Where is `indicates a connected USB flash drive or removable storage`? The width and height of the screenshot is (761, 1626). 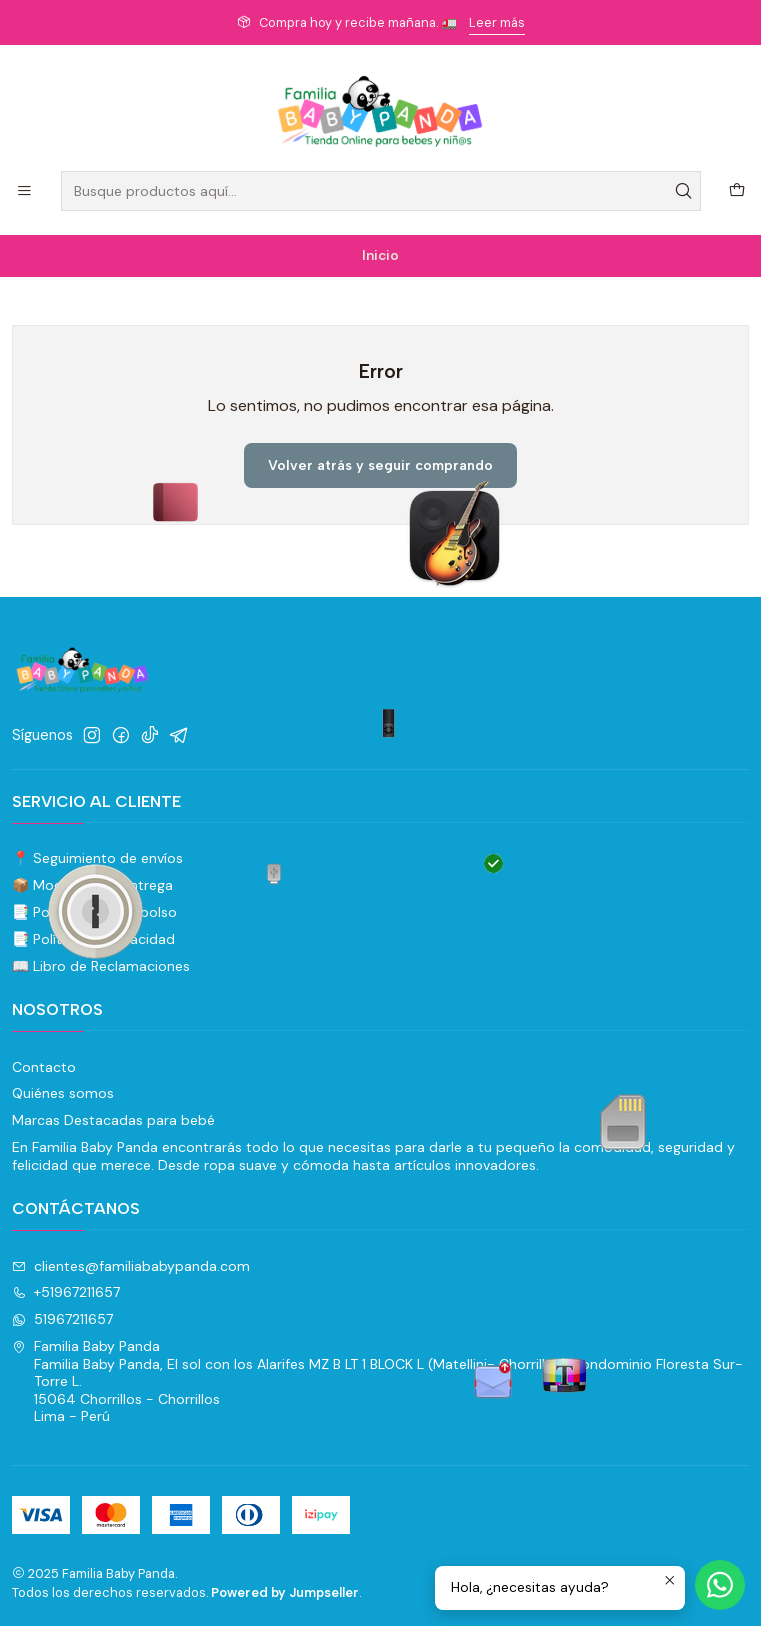
indicates a connected USB flash drive or removable storage is located at coordinates (623, 1122).